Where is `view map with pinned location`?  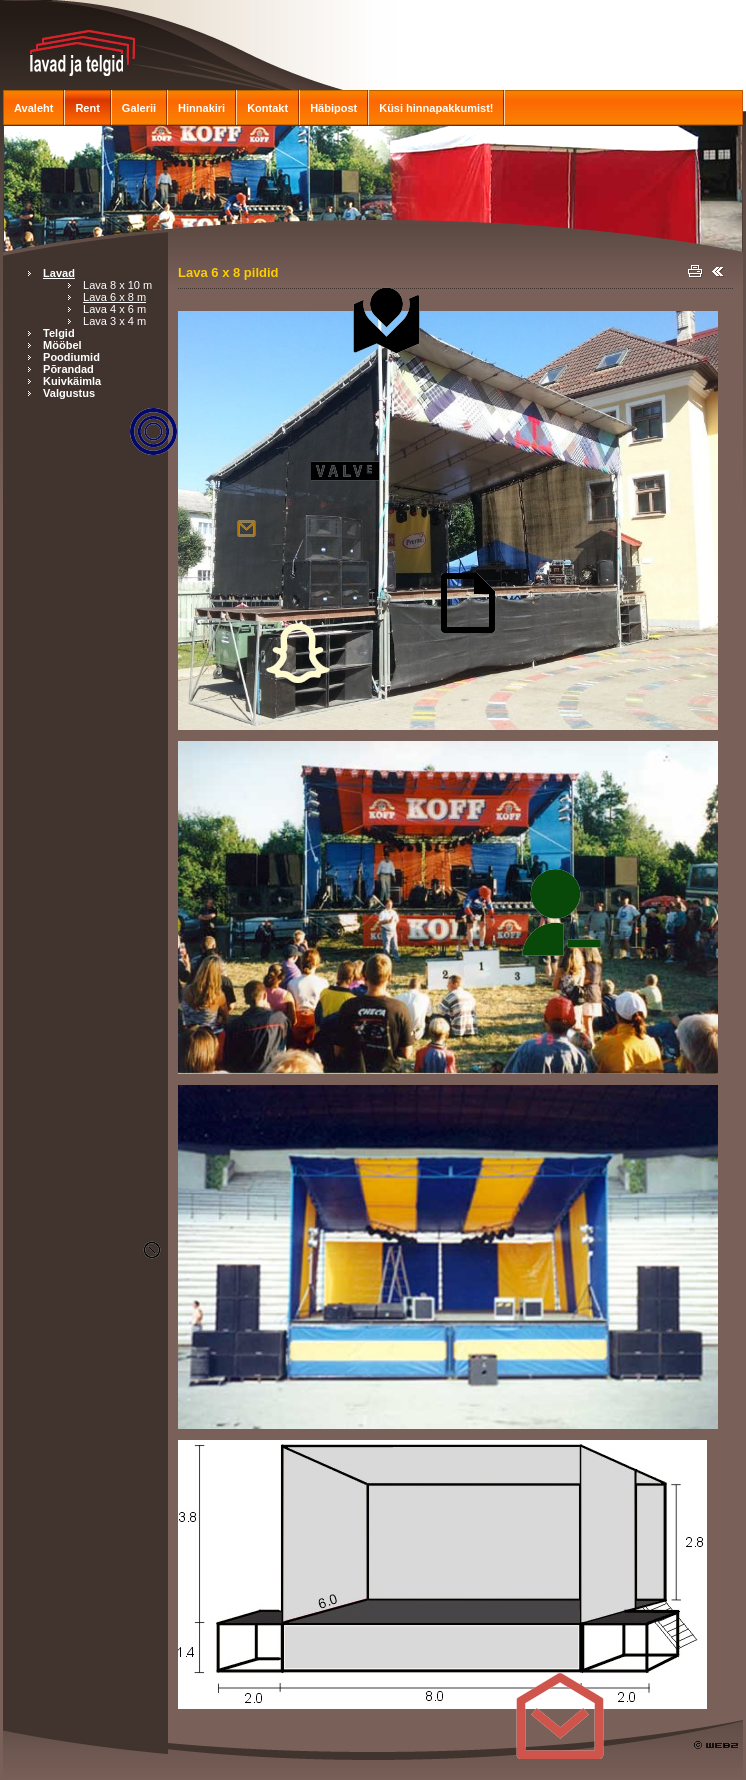 view map with pinned location is located at coordinates (386, 320).